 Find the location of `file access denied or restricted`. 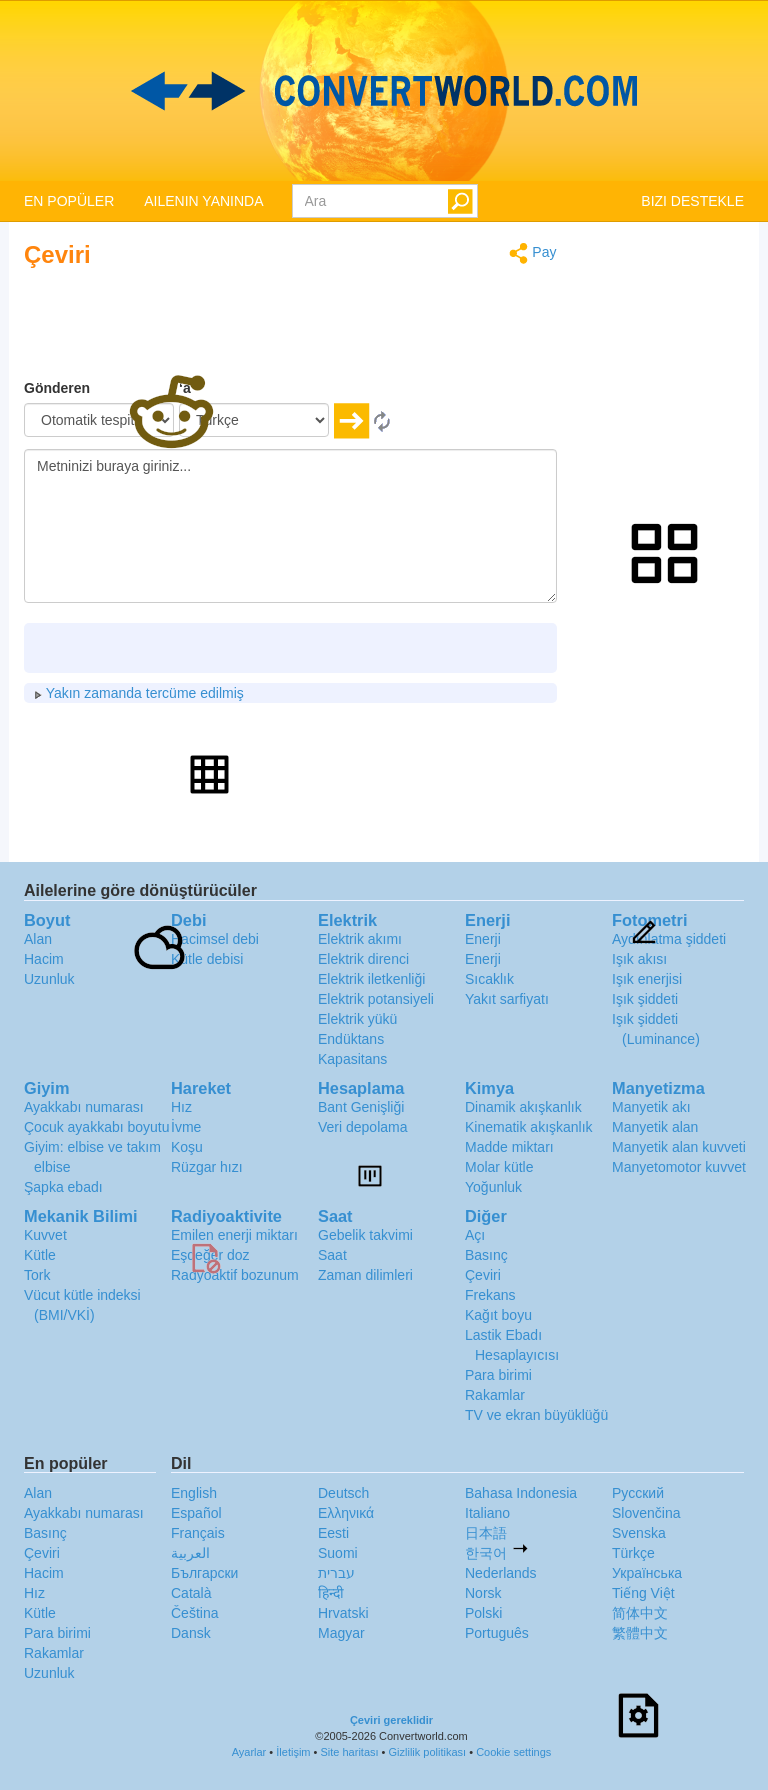

file access denied or restricted is located at coordinates (205, 1258).